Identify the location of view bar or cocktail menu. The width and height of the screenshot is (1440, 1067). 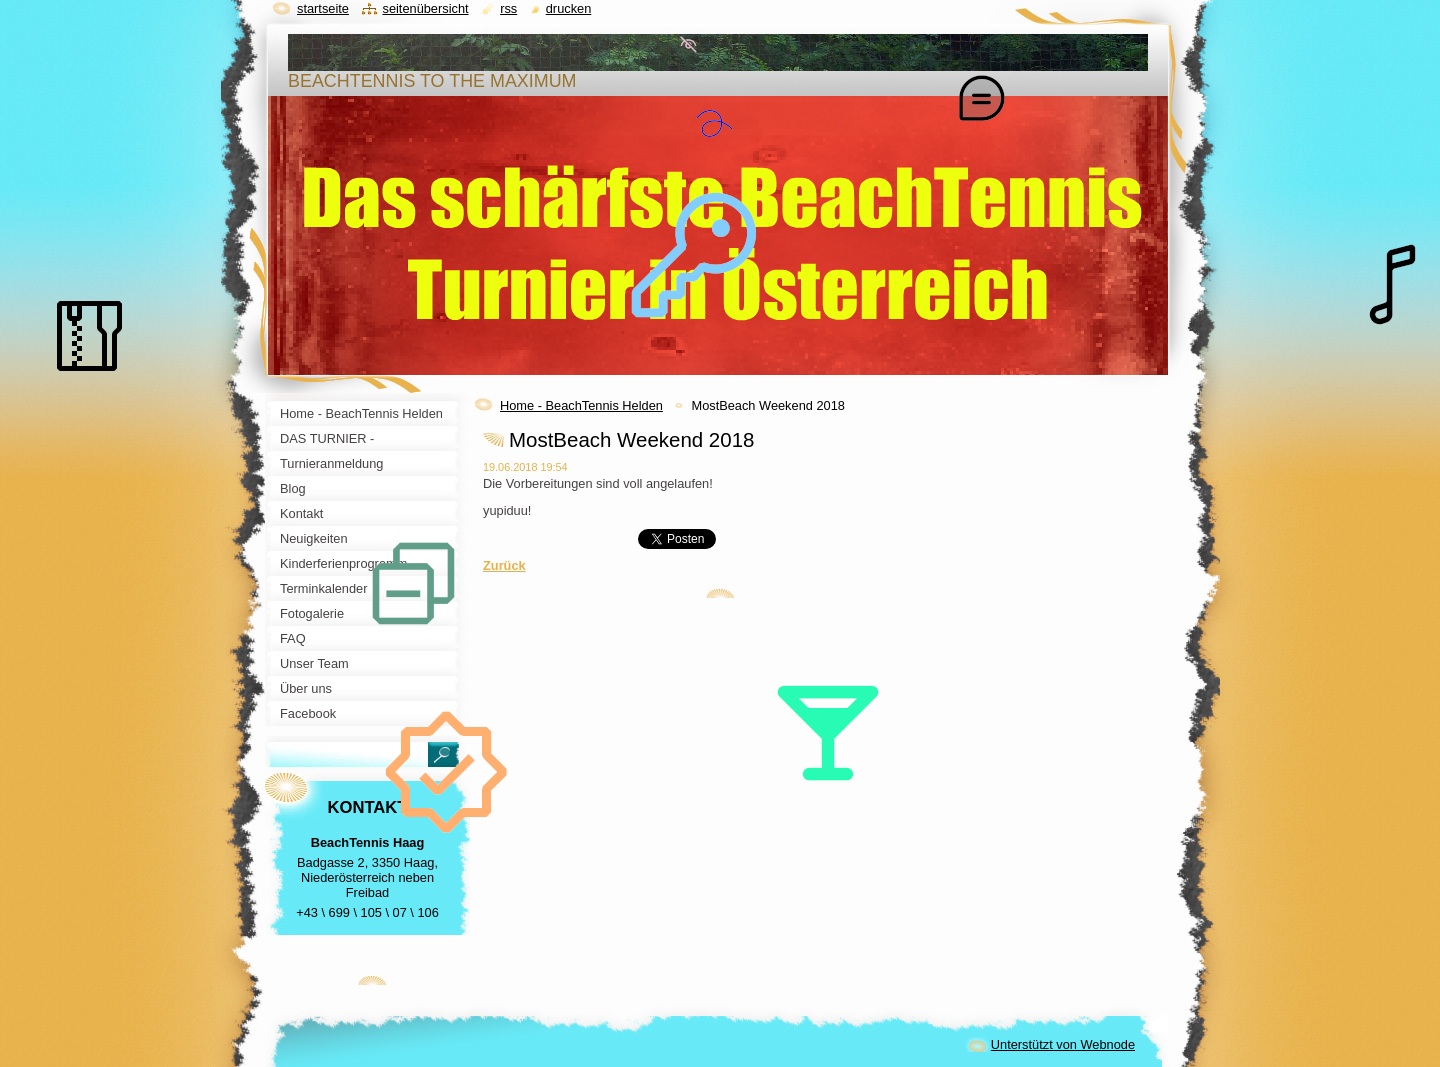
(828, 730).